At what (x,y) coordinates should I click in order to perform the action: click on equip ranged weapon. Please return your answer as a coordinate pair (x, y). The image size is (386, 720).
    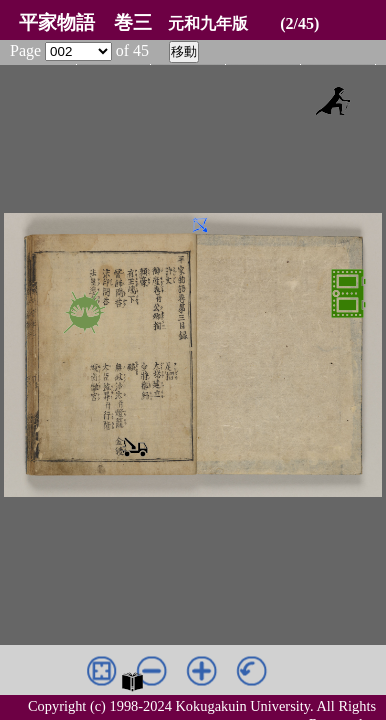
    Looking at the image, I should click on (200, 225).